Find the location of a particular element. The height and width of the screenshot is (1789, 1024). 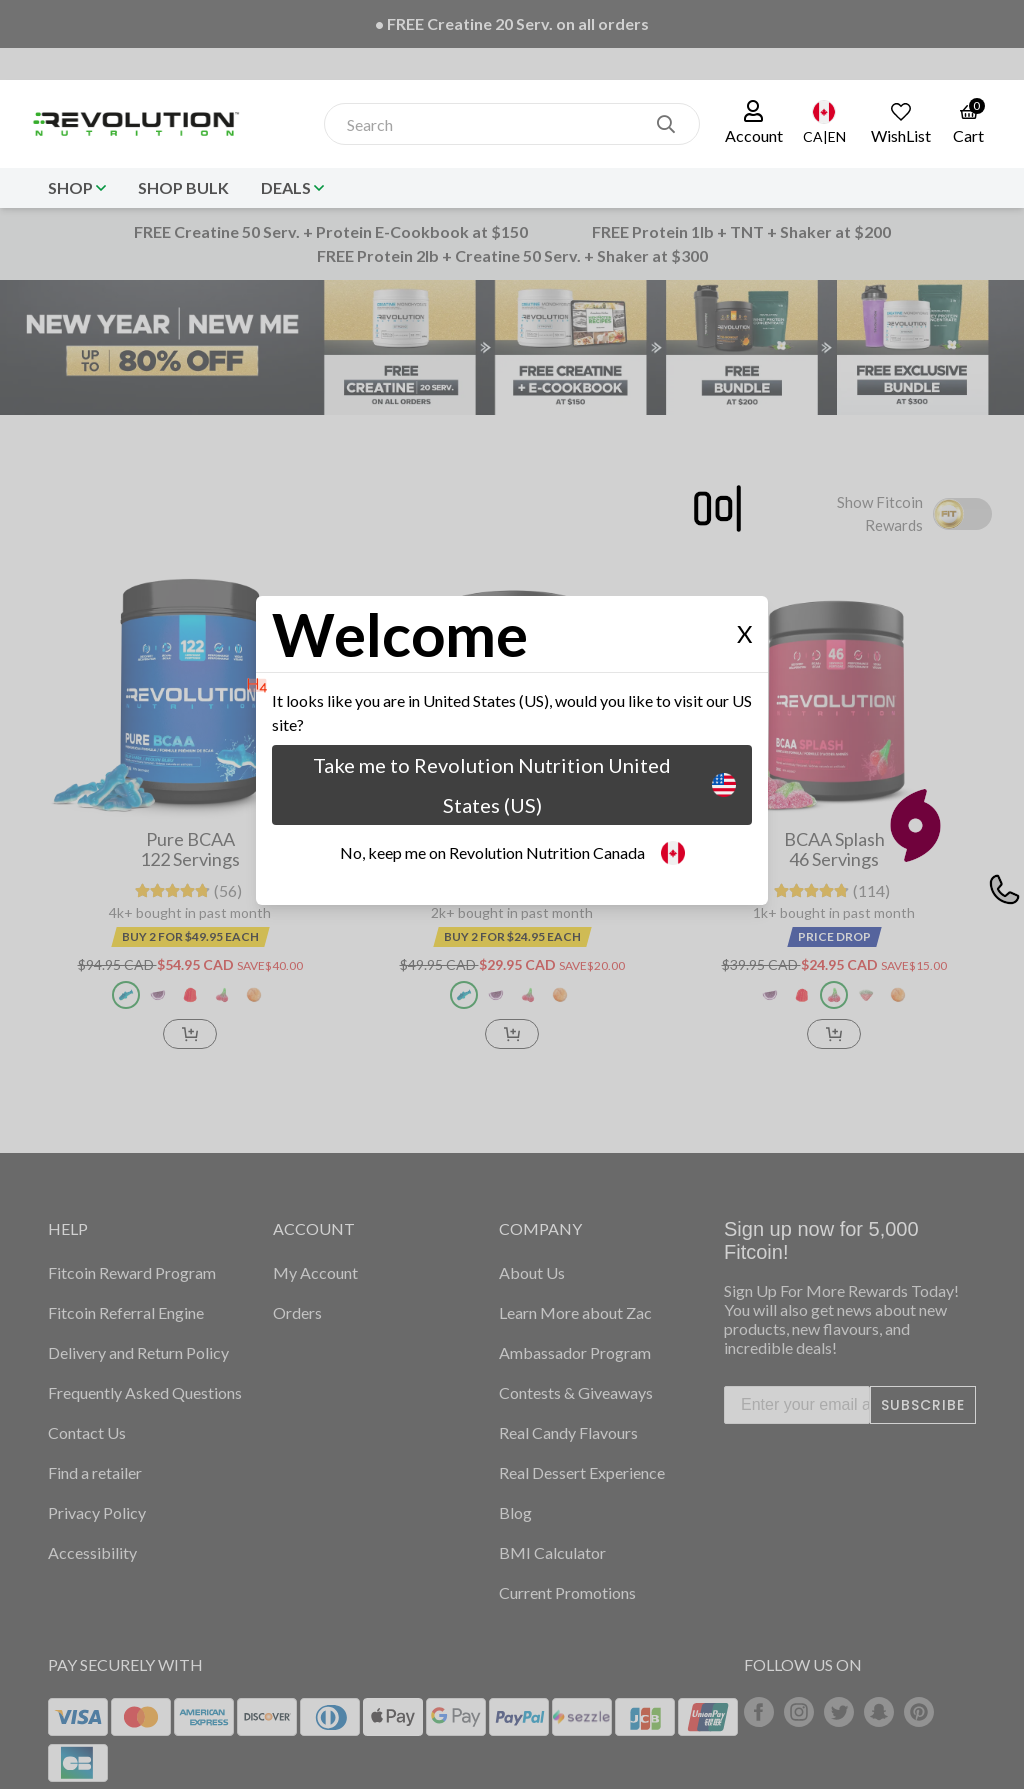

align elements to the end of the horizontal axis is located at coordinates (717, 508).